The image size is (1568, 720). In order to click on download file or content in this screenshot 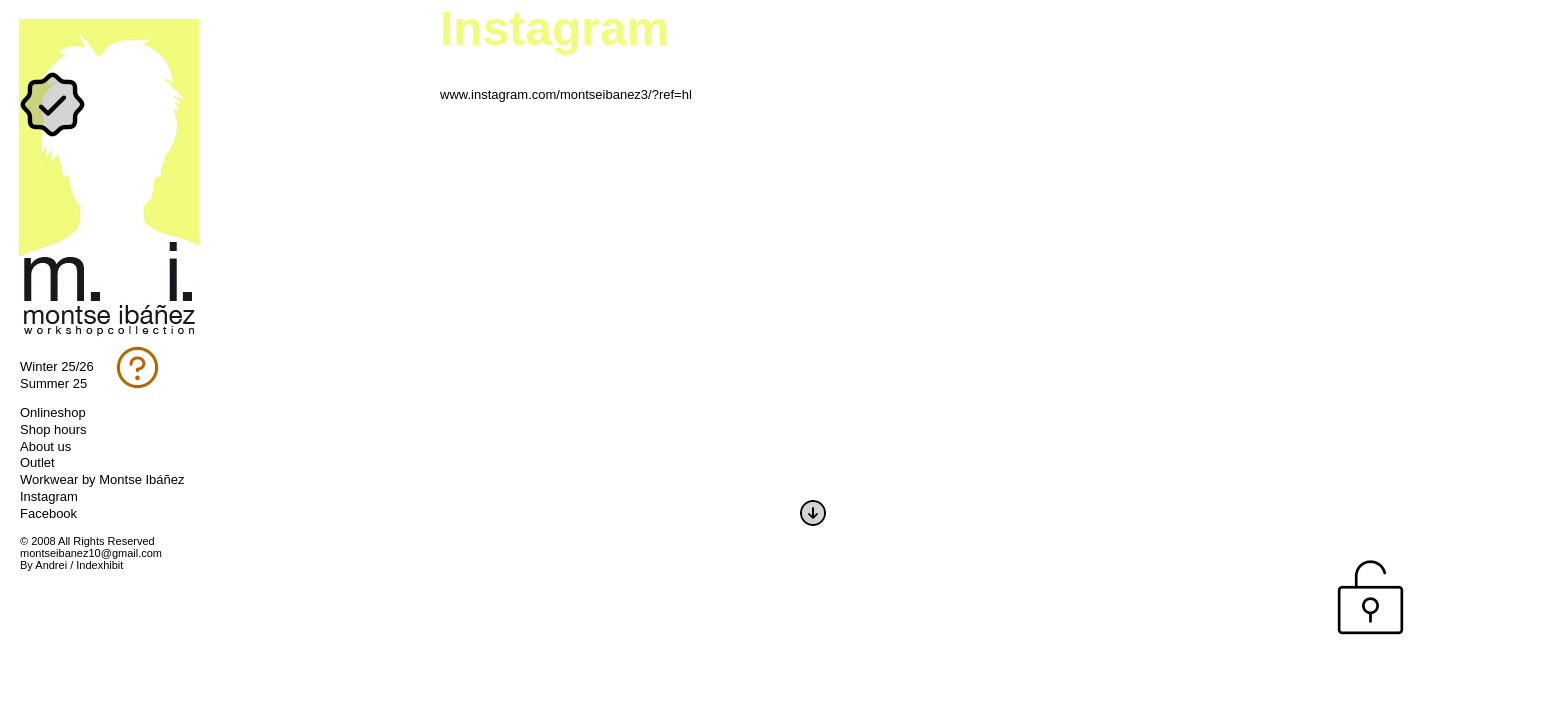, I will do `click(813, 513)`.